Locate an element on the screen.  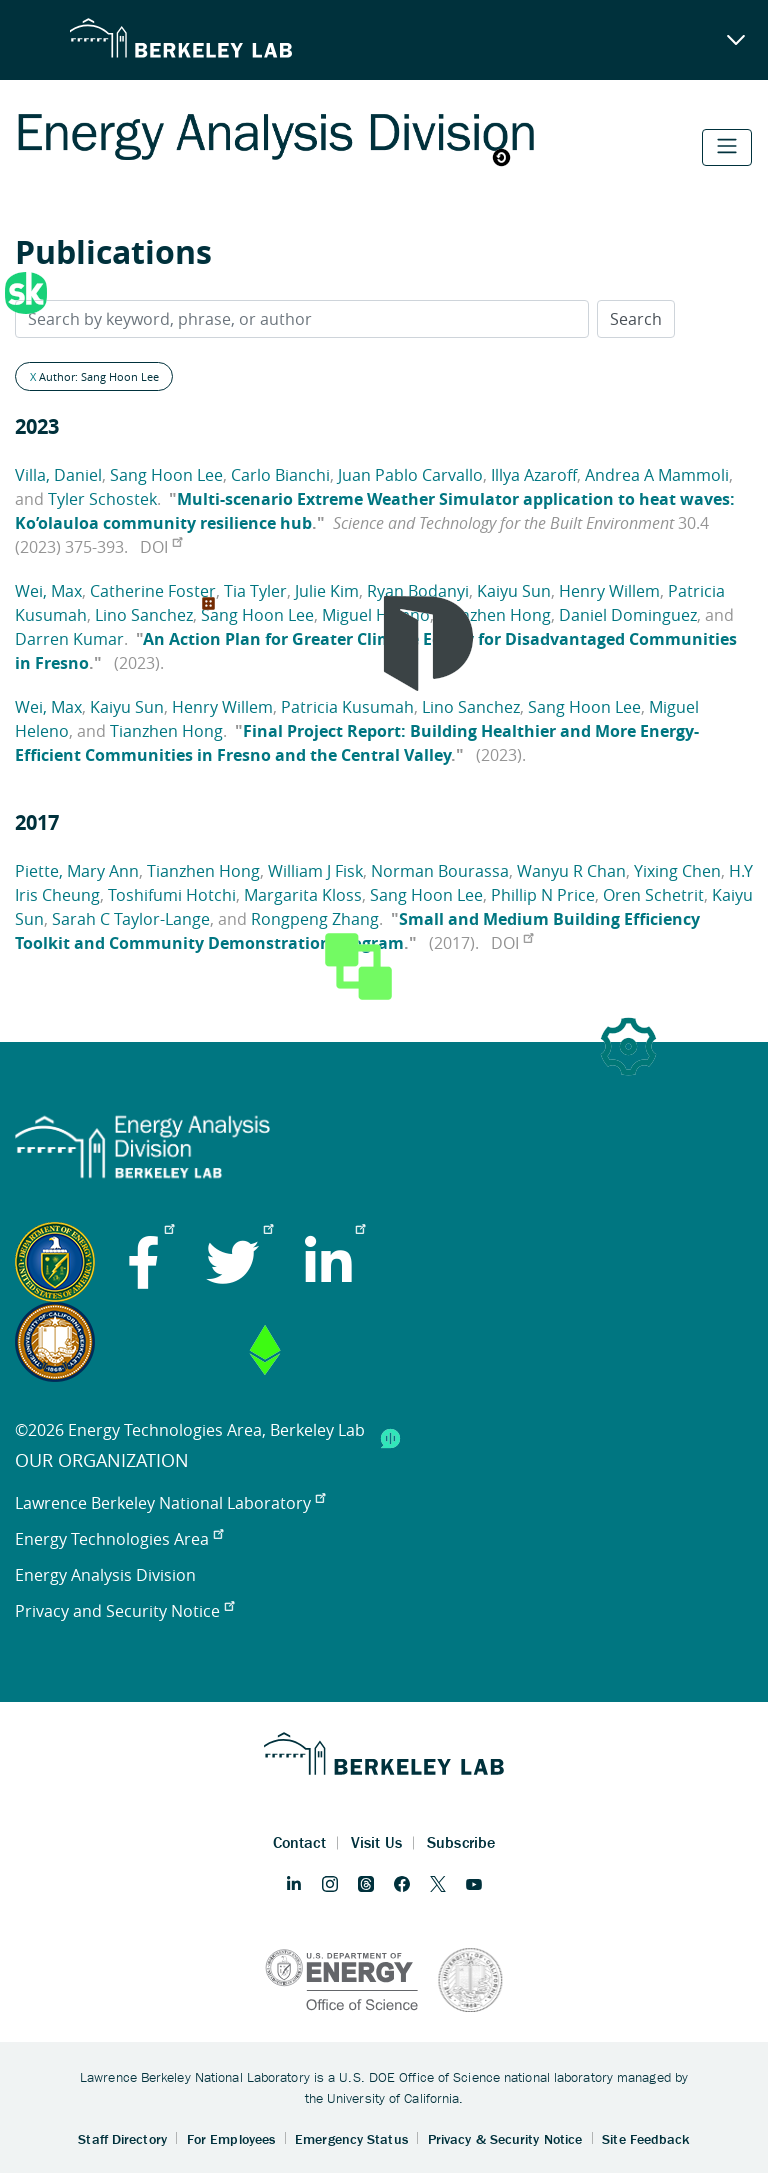
ethereum cryptocurrency logo is located at coordinates (265, 1350).